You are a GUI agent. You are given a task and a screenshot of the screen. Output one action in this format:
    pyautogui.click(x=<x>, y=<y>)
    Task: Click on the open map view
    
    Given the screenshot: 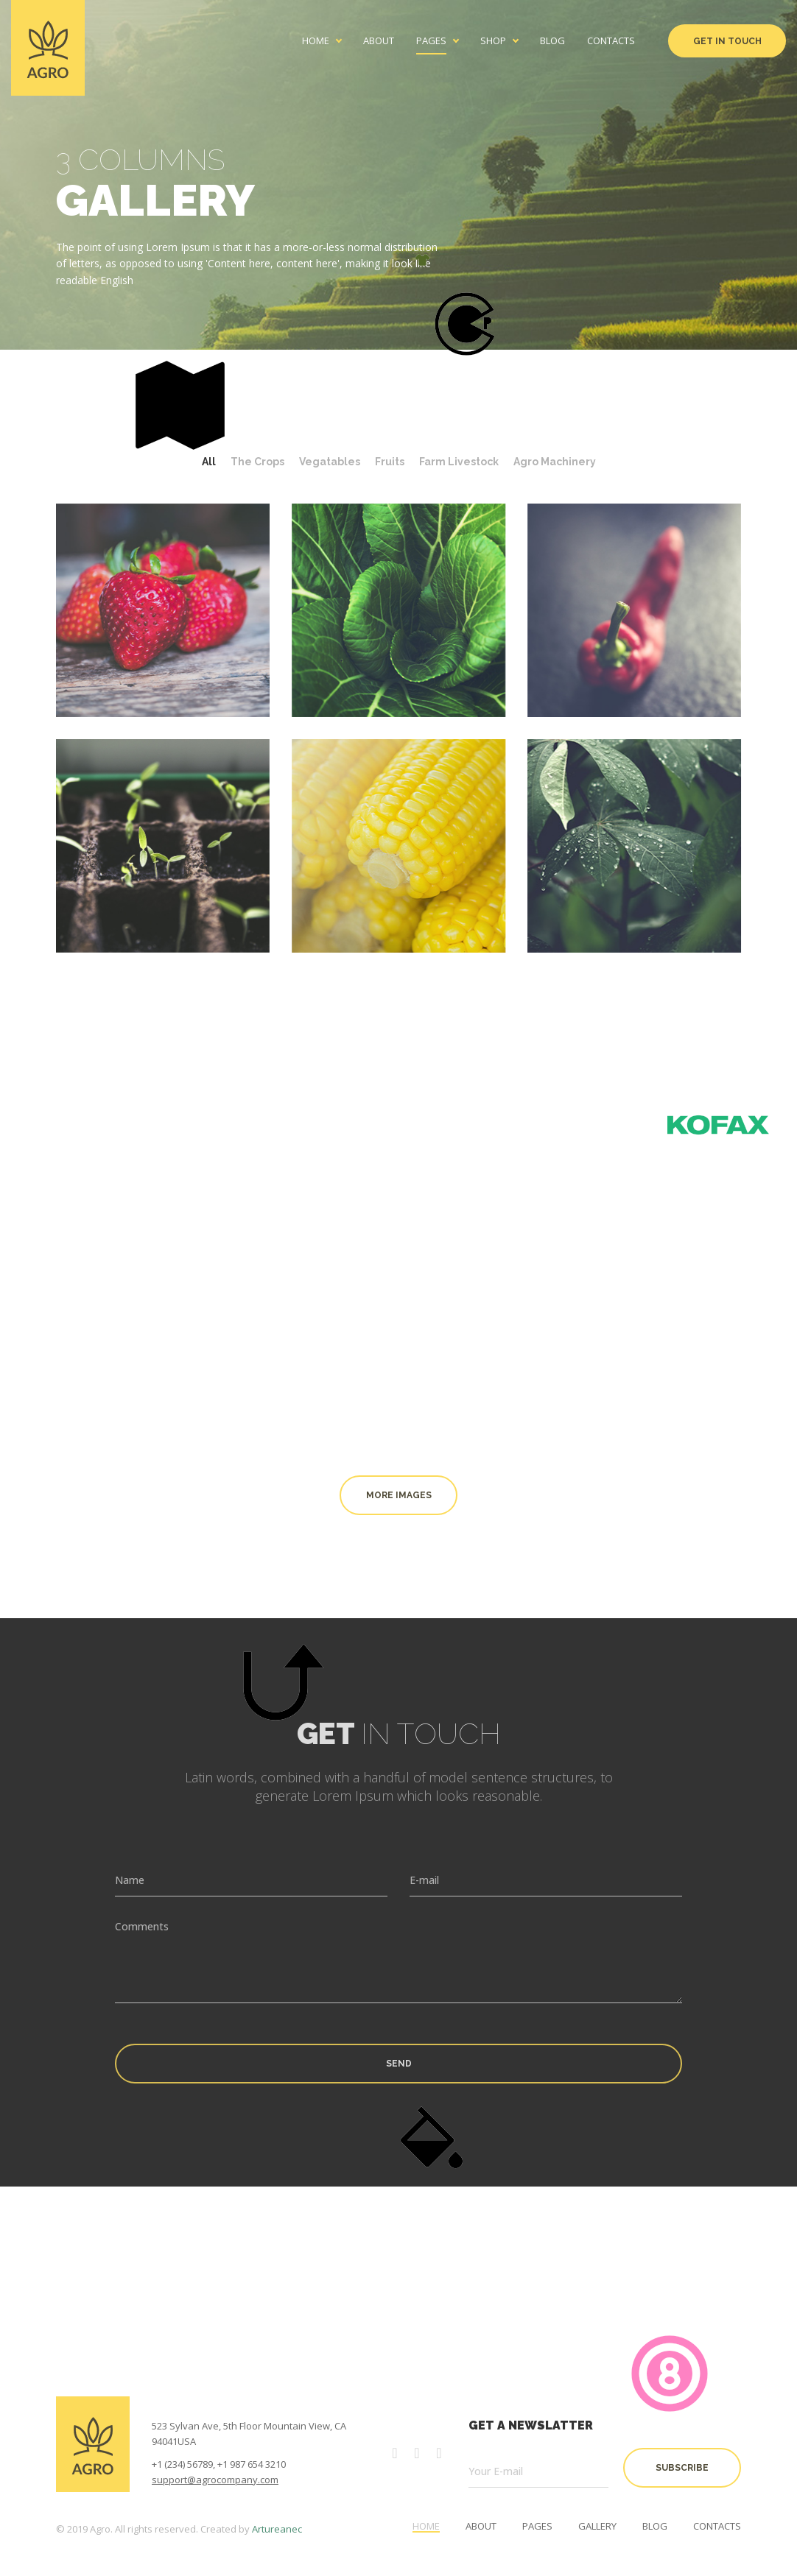 What is the action you would take?
    pyautogui.click(x=180, y=405)
    